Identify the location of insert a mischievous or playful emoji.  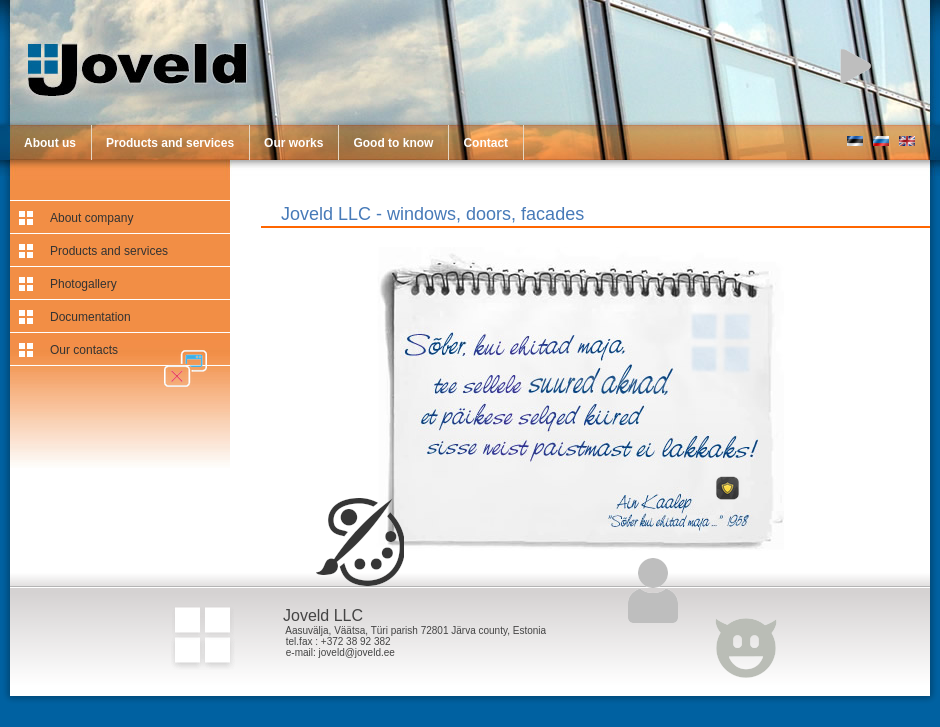
(746, 648).